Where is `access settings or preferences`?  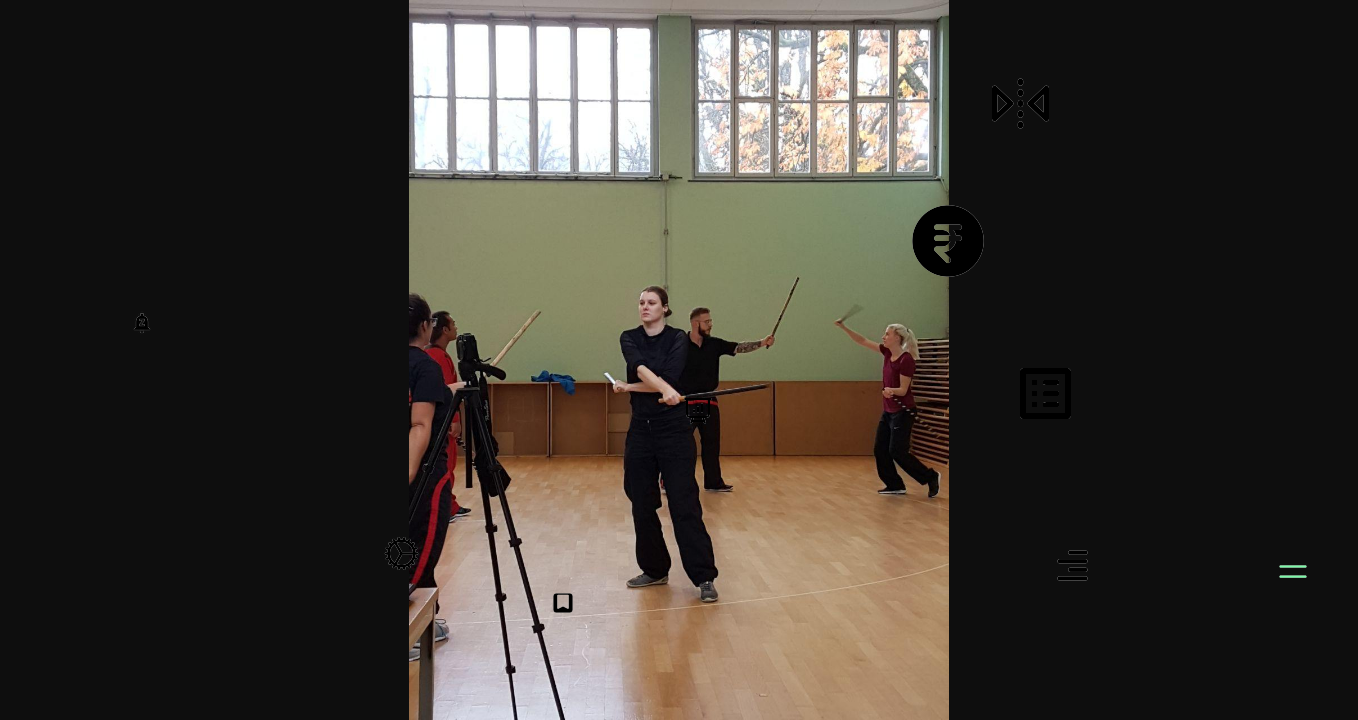
access settings or preferences is located at coordinates (401, 553).